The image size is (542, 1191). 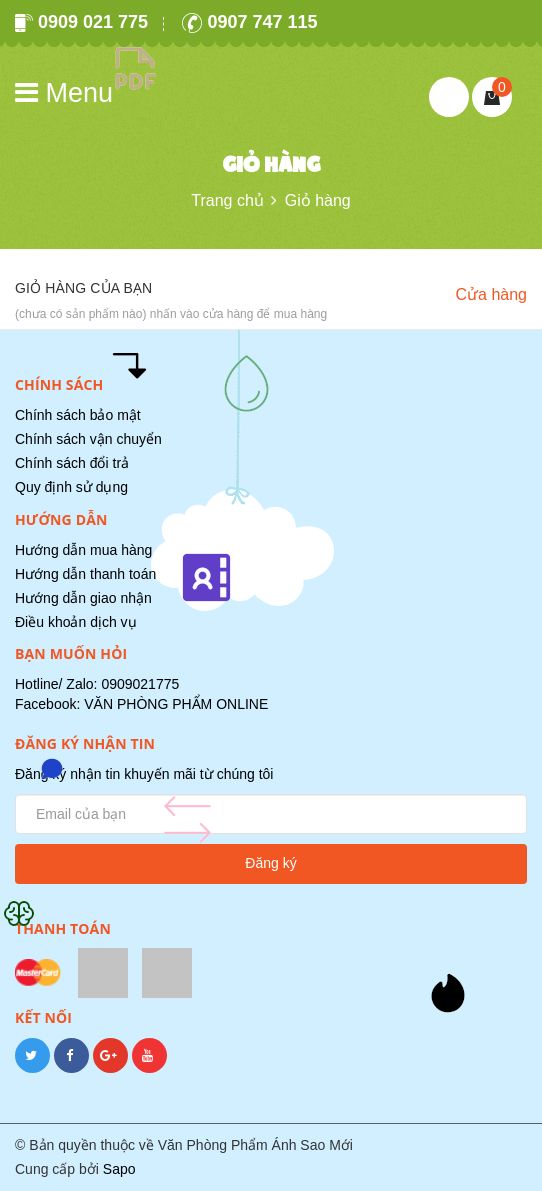 What do you see at coordinates (19, 914) in the screenshot?
I see `access AI or smart features` at bounding box center [19, 914].